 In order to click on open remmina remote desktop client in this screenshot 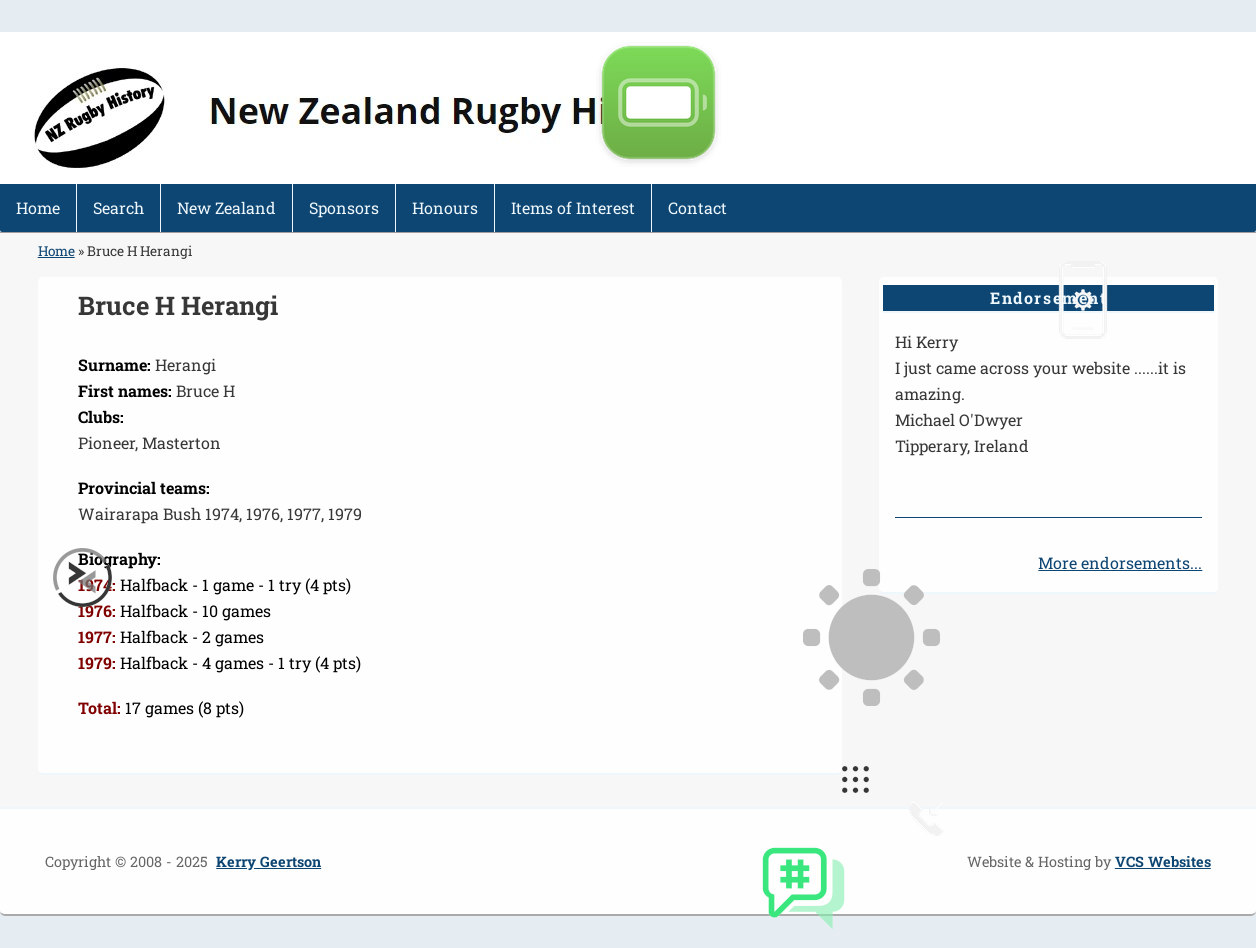, I will do `click(82, 577)`.